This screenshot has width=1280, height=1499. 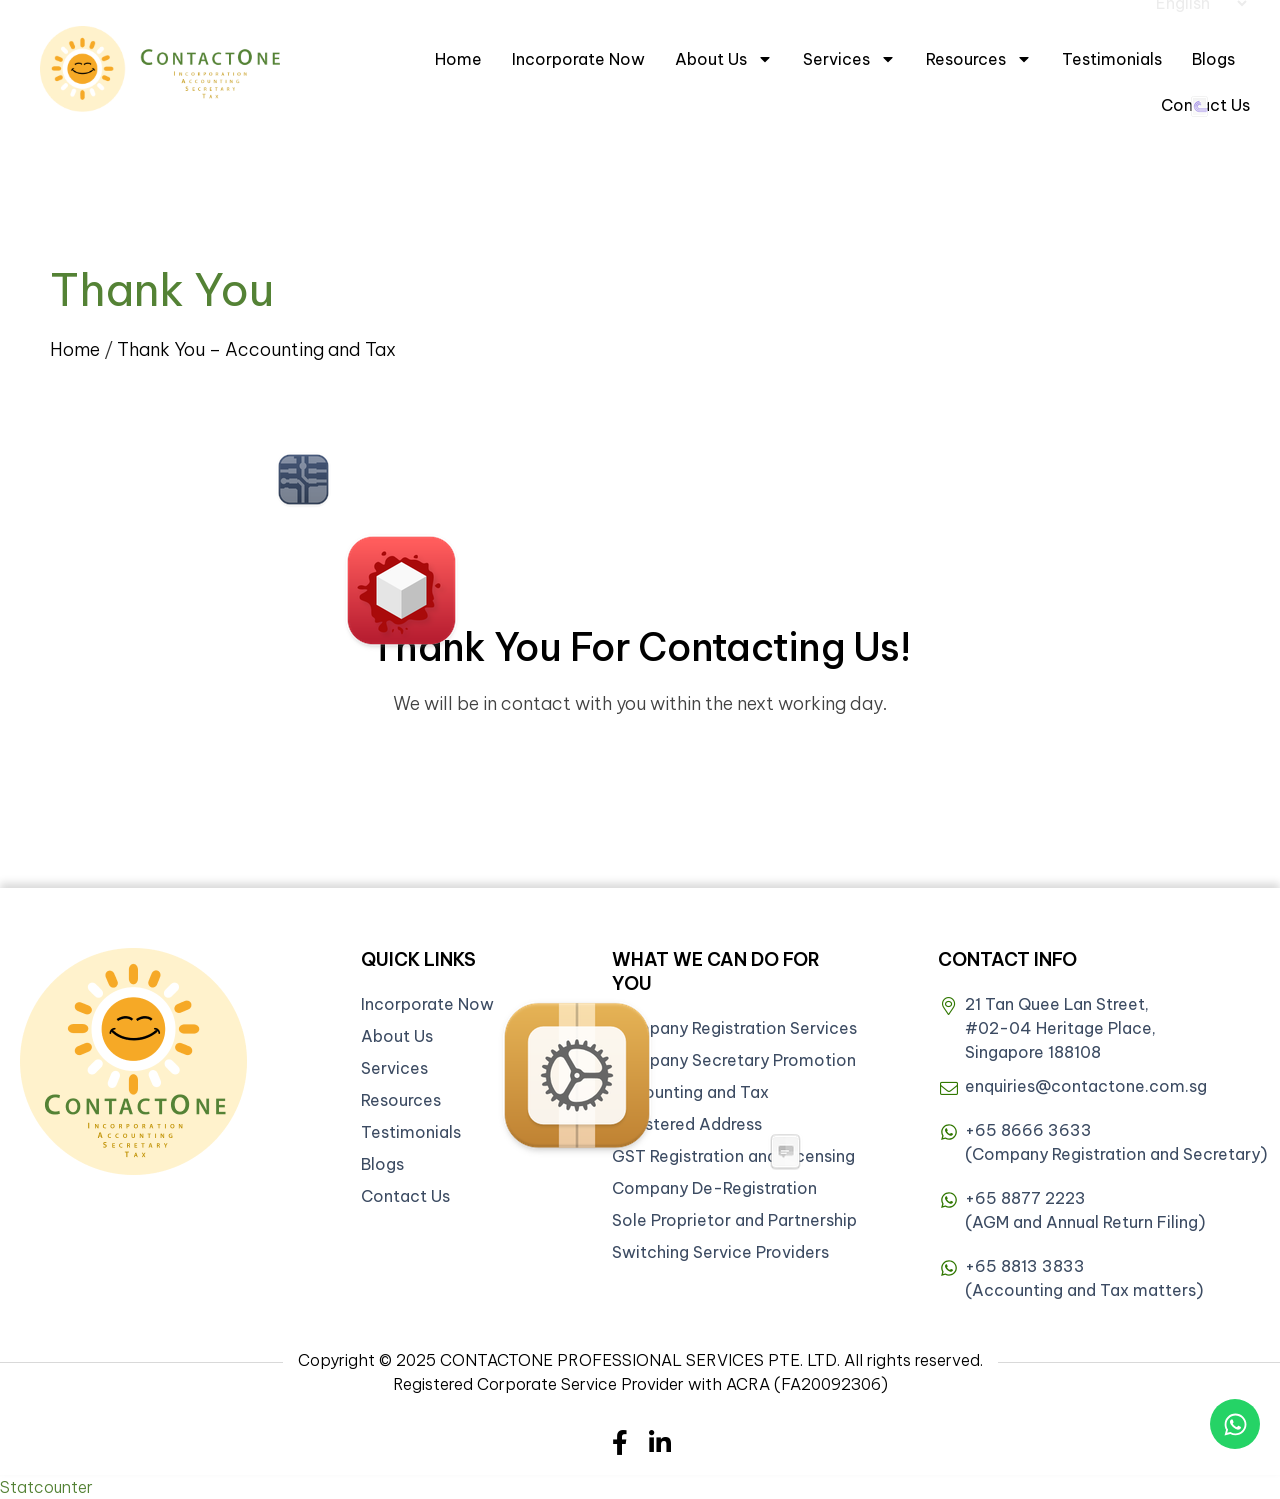 I want to click on subrip subtitle file (.srt), so click(x=785, y=1151).